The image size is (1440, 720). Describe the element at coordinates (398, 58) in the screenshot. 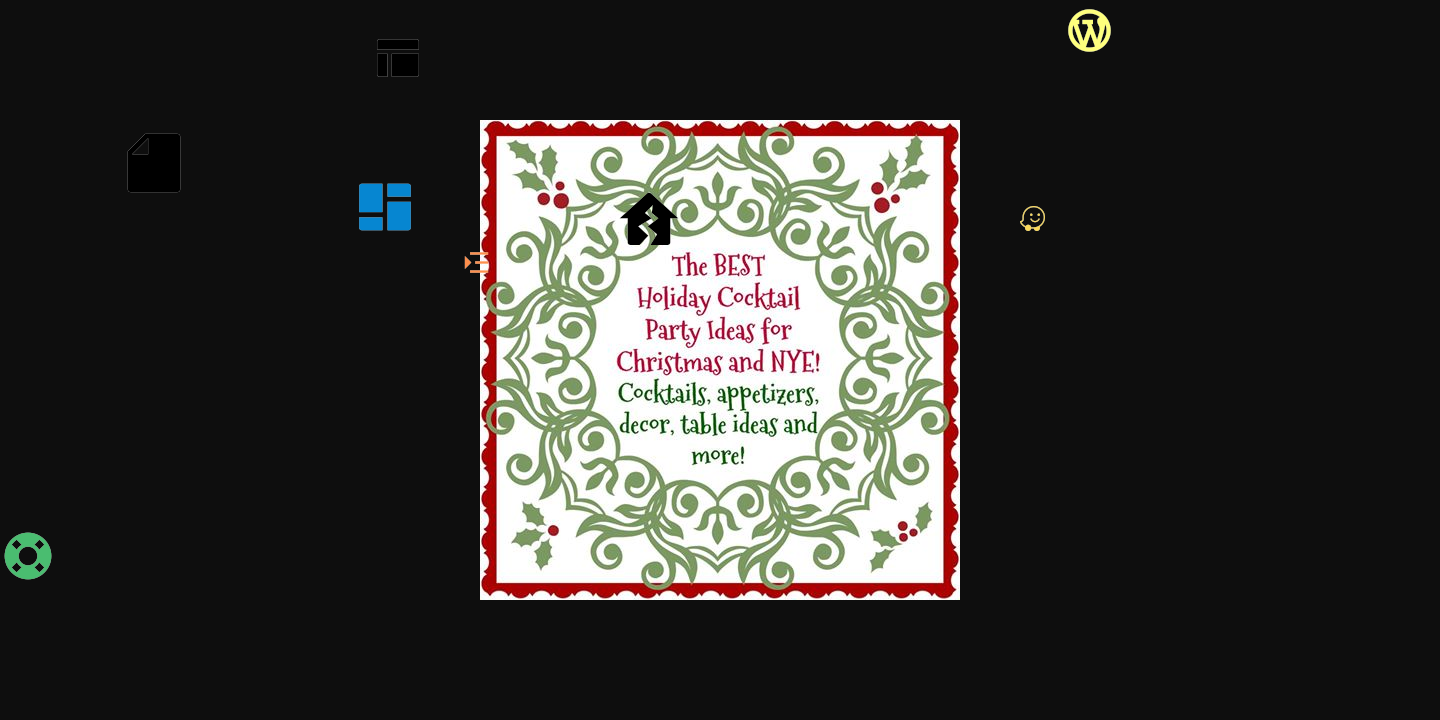

I see `switch to header with two-column layout` at that location.